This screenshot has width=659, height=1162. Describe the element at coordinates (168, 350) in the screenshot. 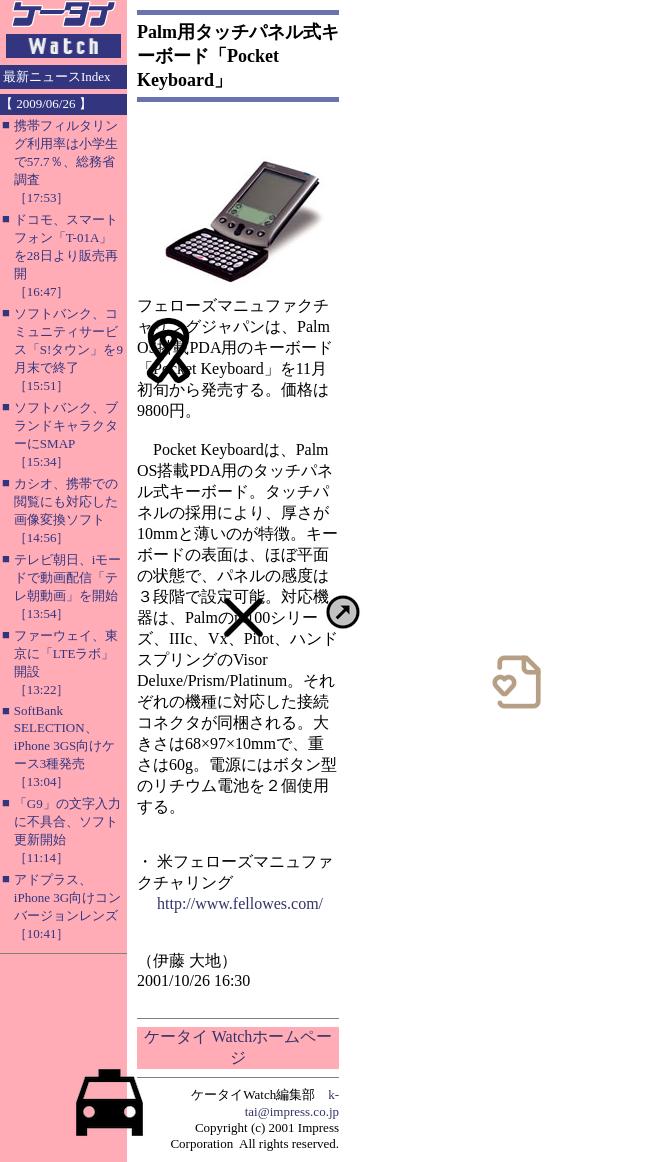

I see `awareness ribbon symbol for a cause or campaign` at that location.